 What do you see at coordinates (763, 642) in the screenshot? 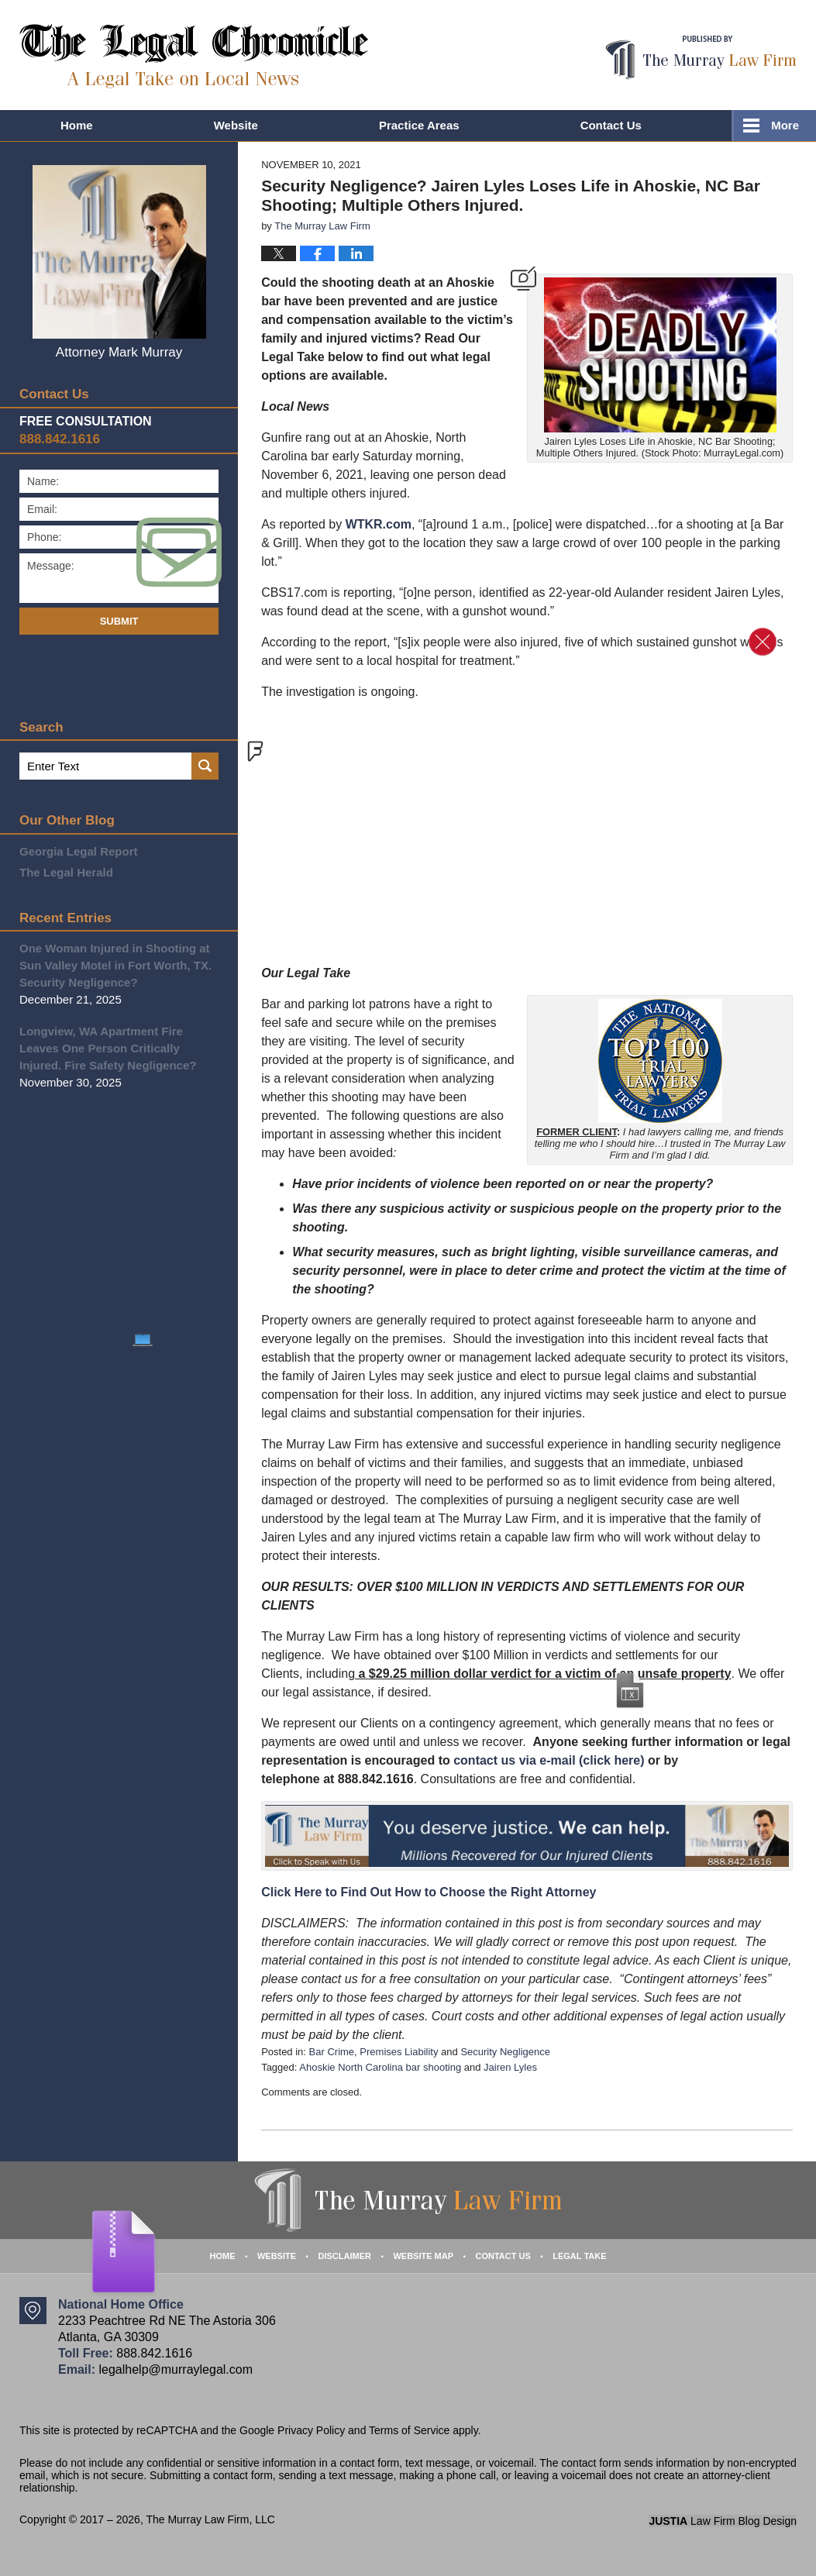
I see `indicates a file or content that cannot be read or accessed` at bounding box center [763, 642].